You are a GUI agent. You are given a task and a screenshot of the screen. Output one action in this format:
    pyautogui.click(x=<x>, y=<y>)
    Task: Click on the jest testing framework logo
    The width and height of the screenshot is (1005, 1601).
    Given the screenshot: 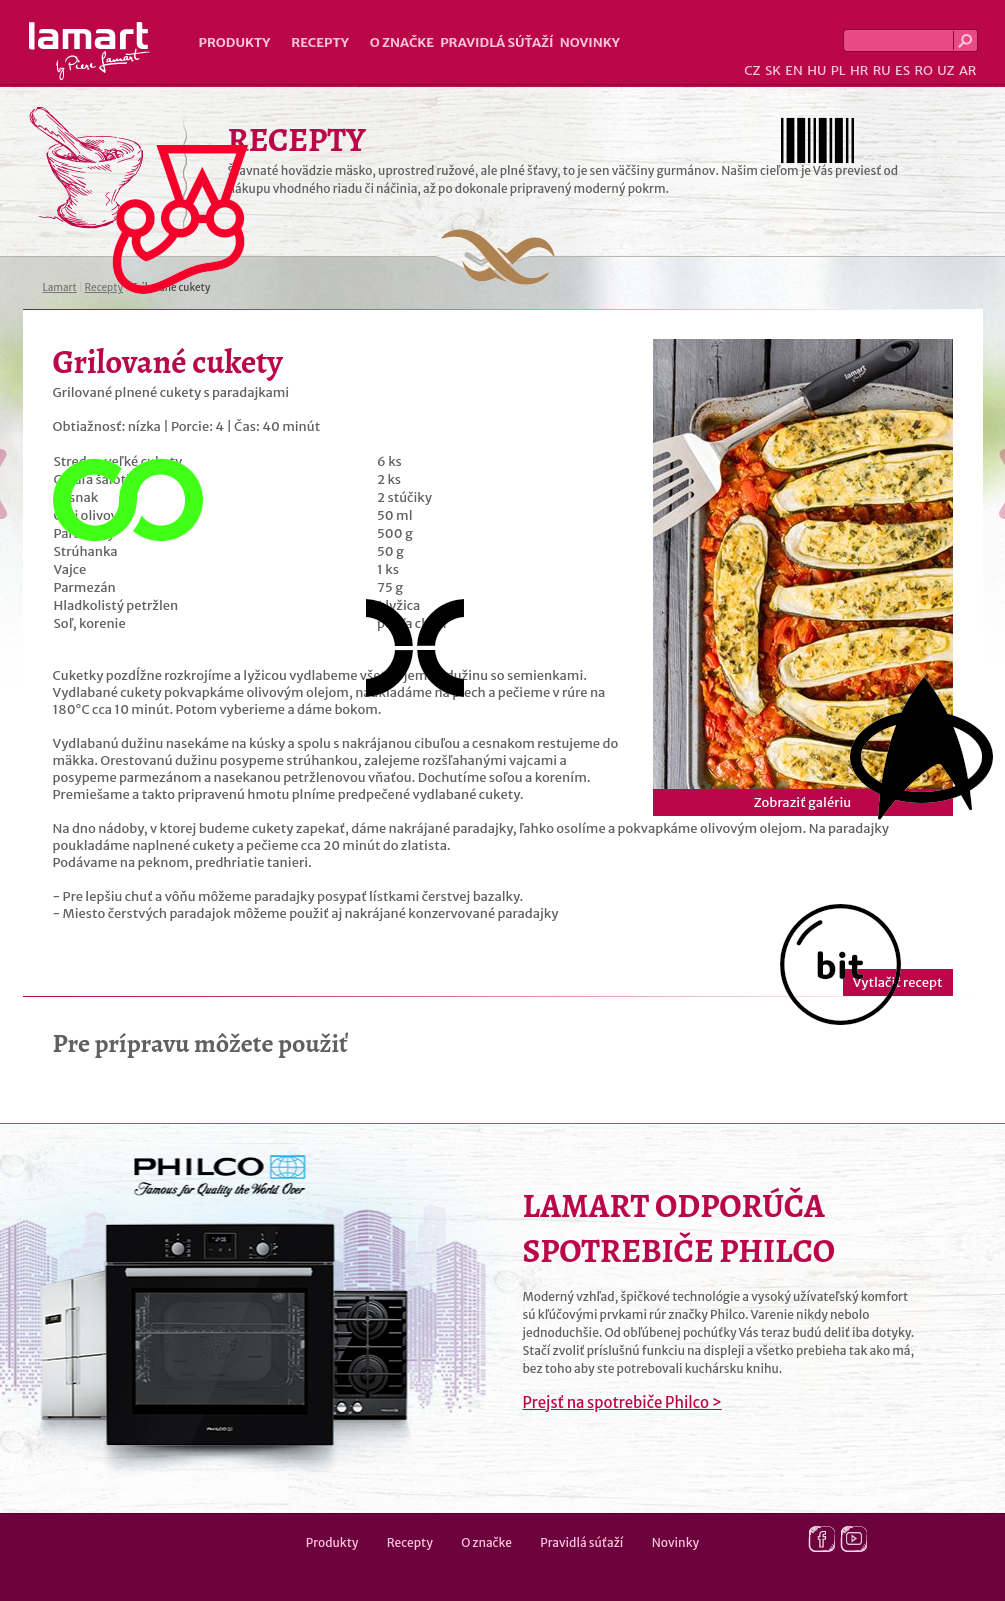 What is the action you would take?
    pyautogui.click(x=180, y=219)
    